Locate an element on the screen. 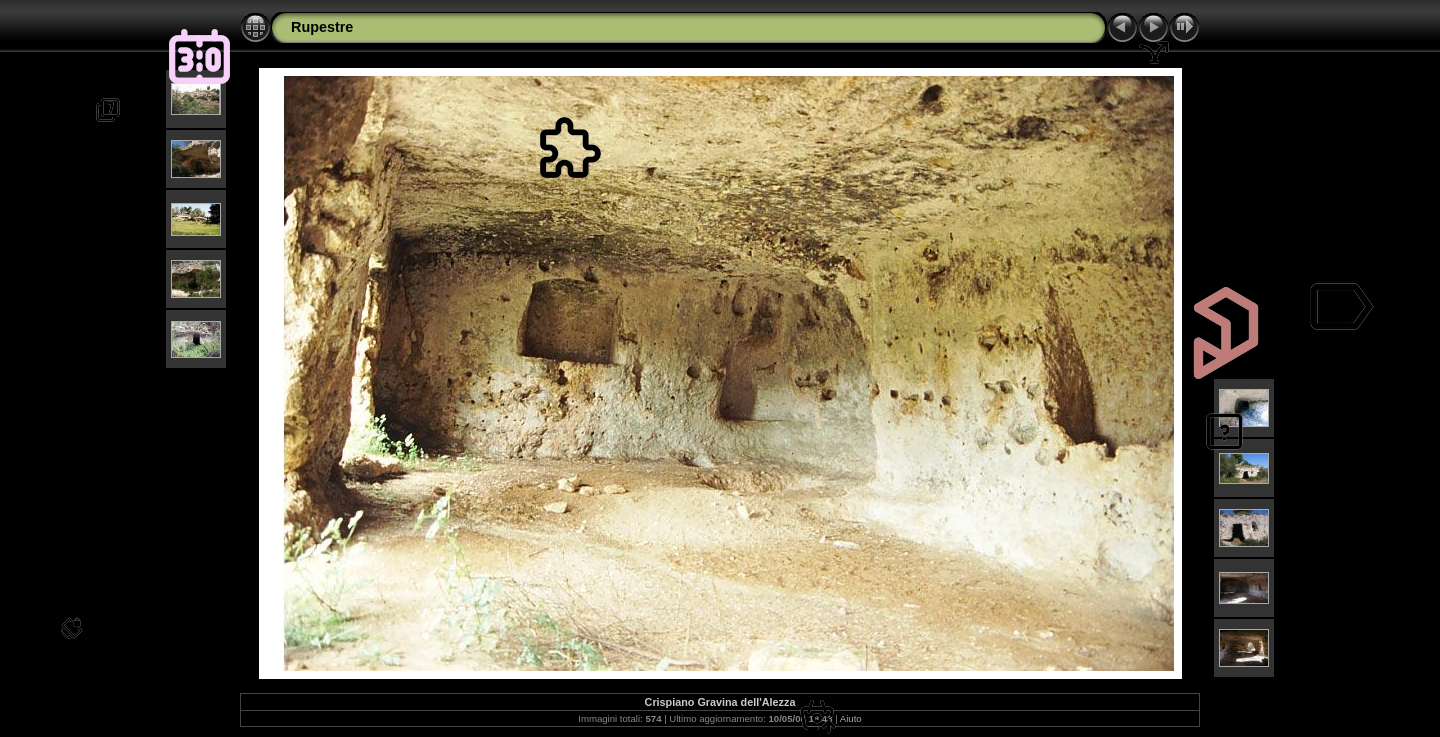 The height and width of the screenshot is (737, 1440). redirect or reroute content is located at coordinates (1154, 52).